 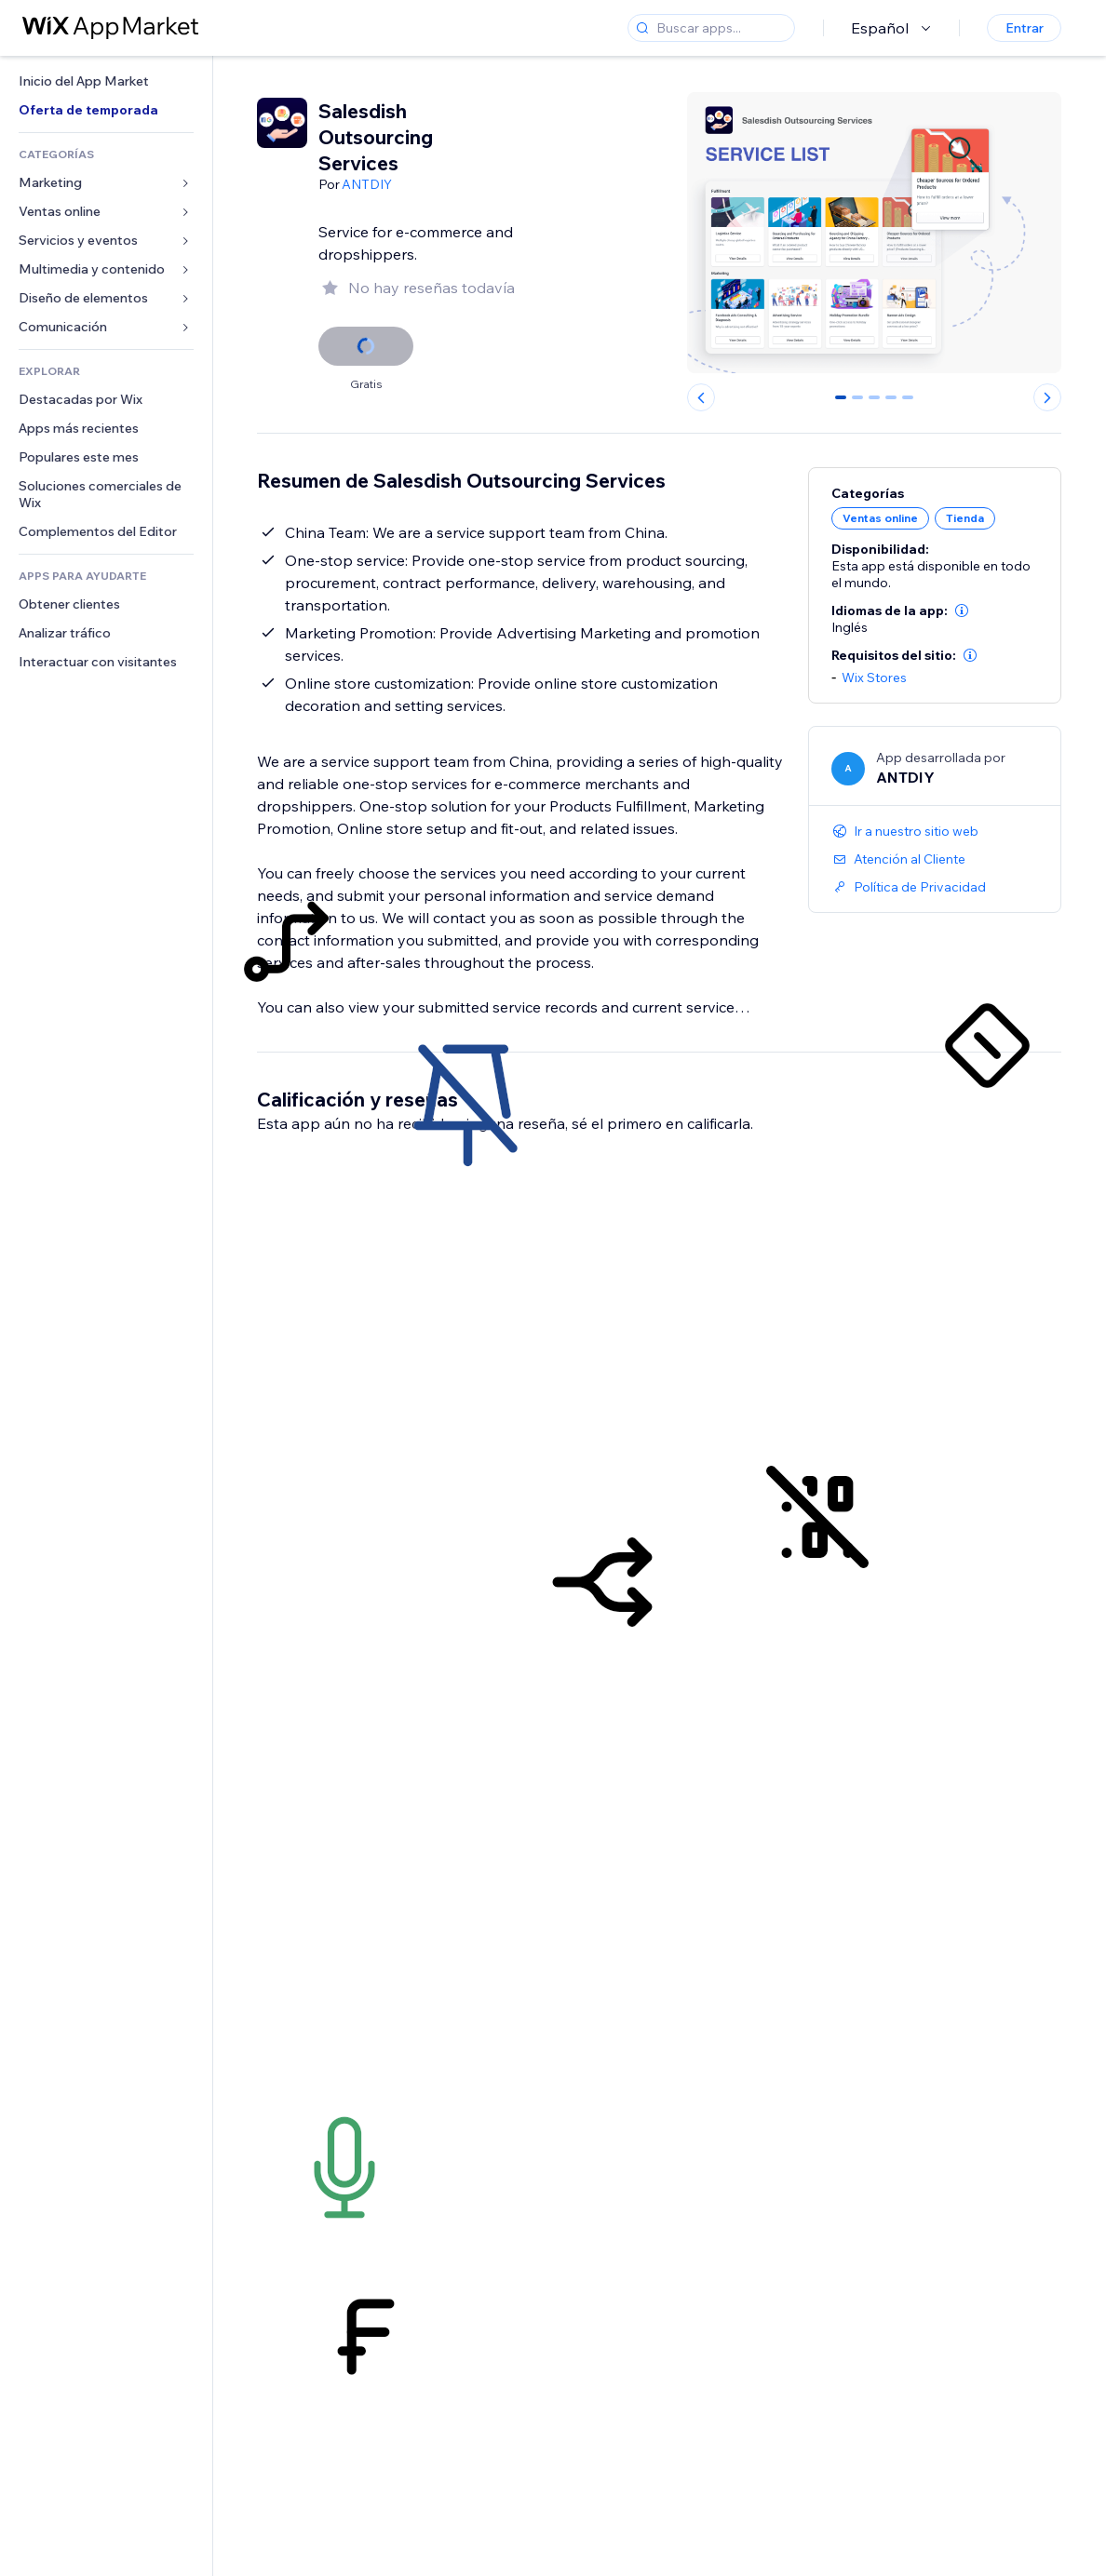 I want to click on tap to record audio or voice message, so click(x=344, y=2167).